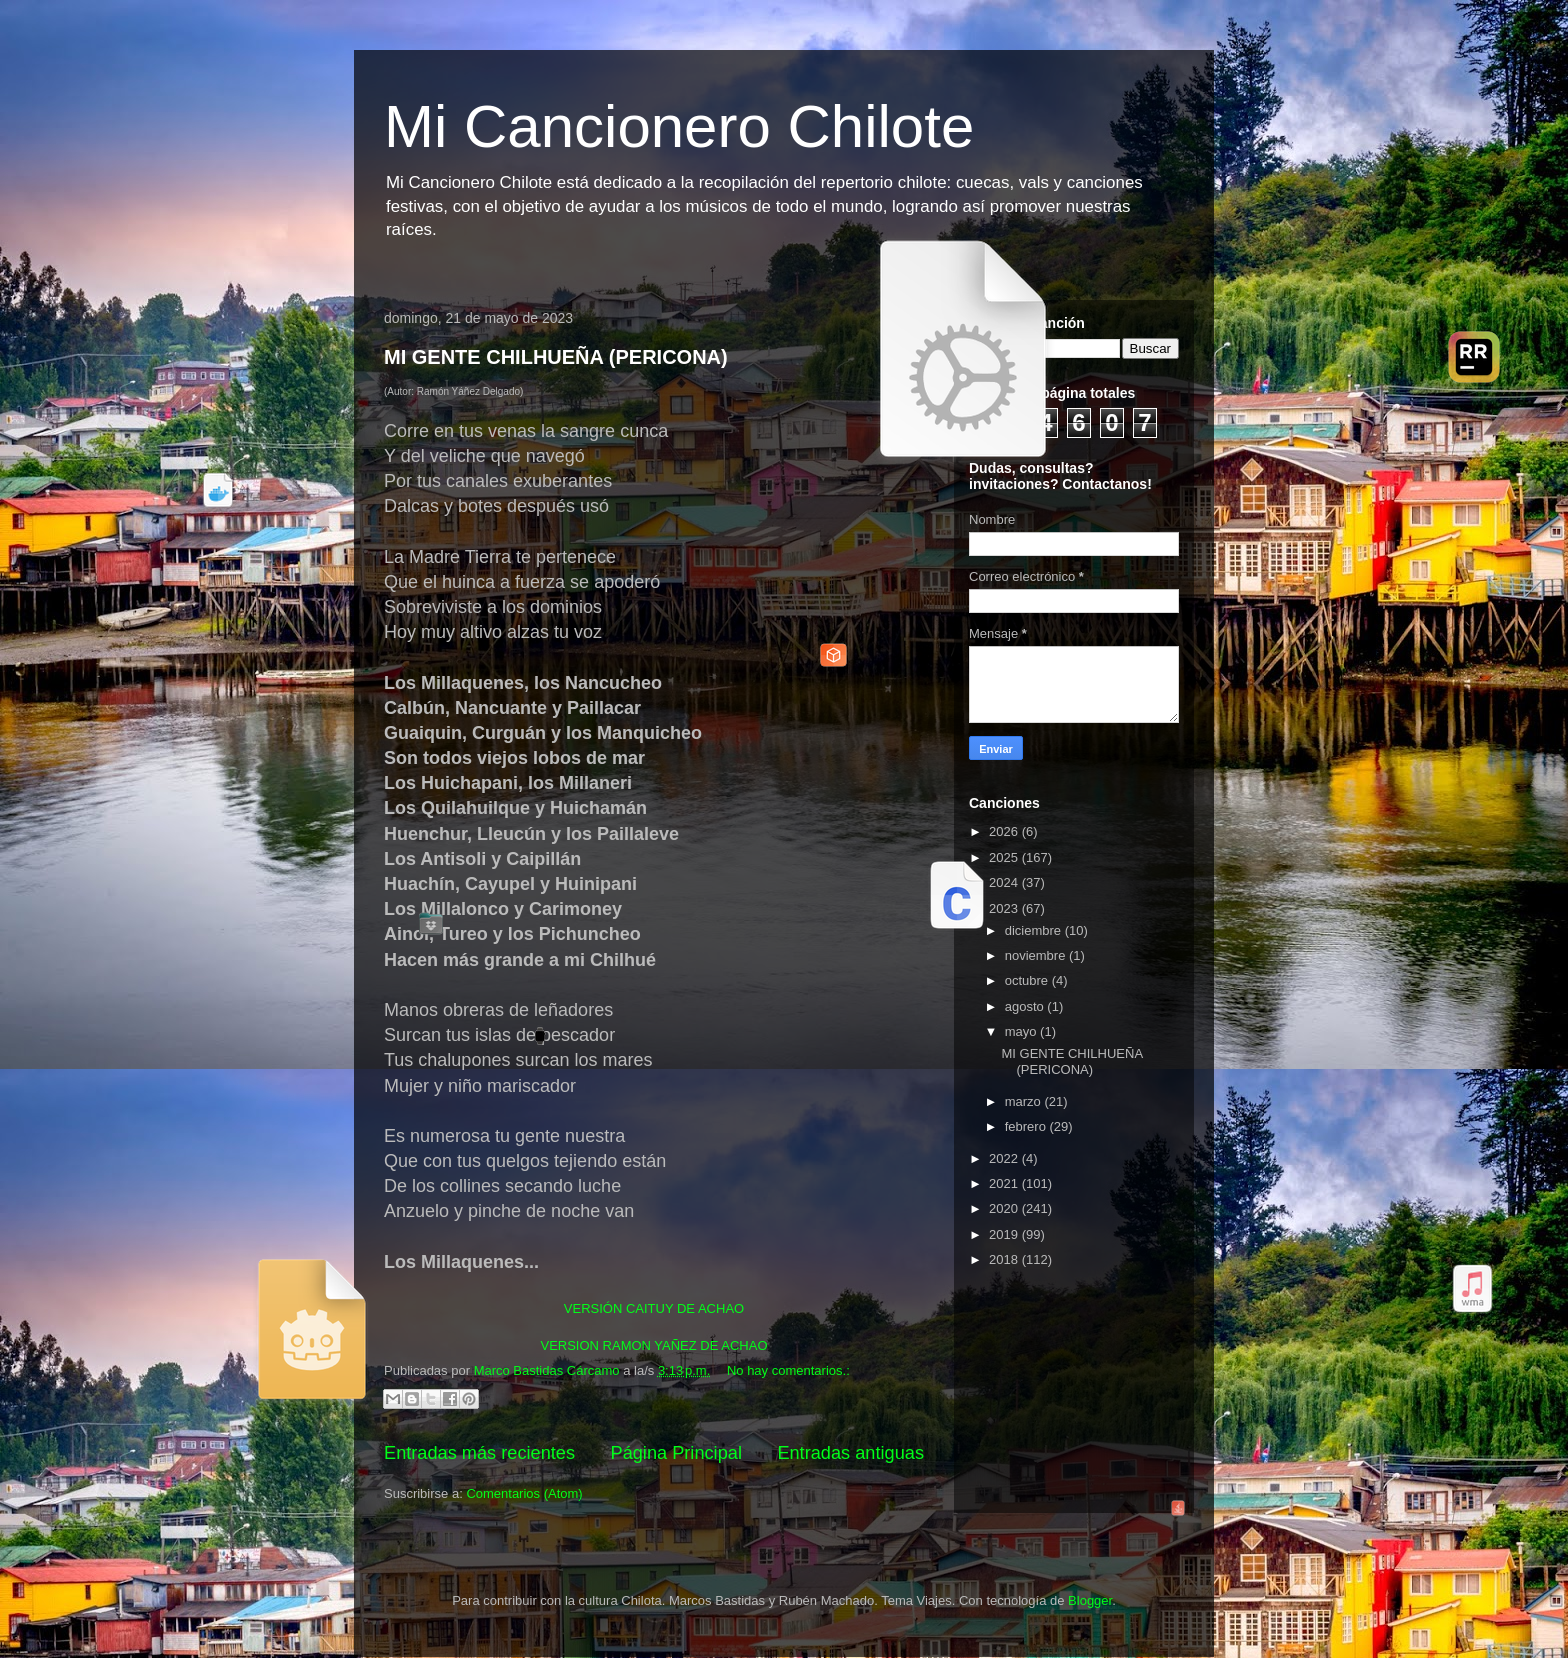 This screenshot has width=1568, height=1658. What do you see at coordinates (540, 1036) in the screenshot?
I see `apple watch series 10 device icon` at bounding box center [540, 1036].